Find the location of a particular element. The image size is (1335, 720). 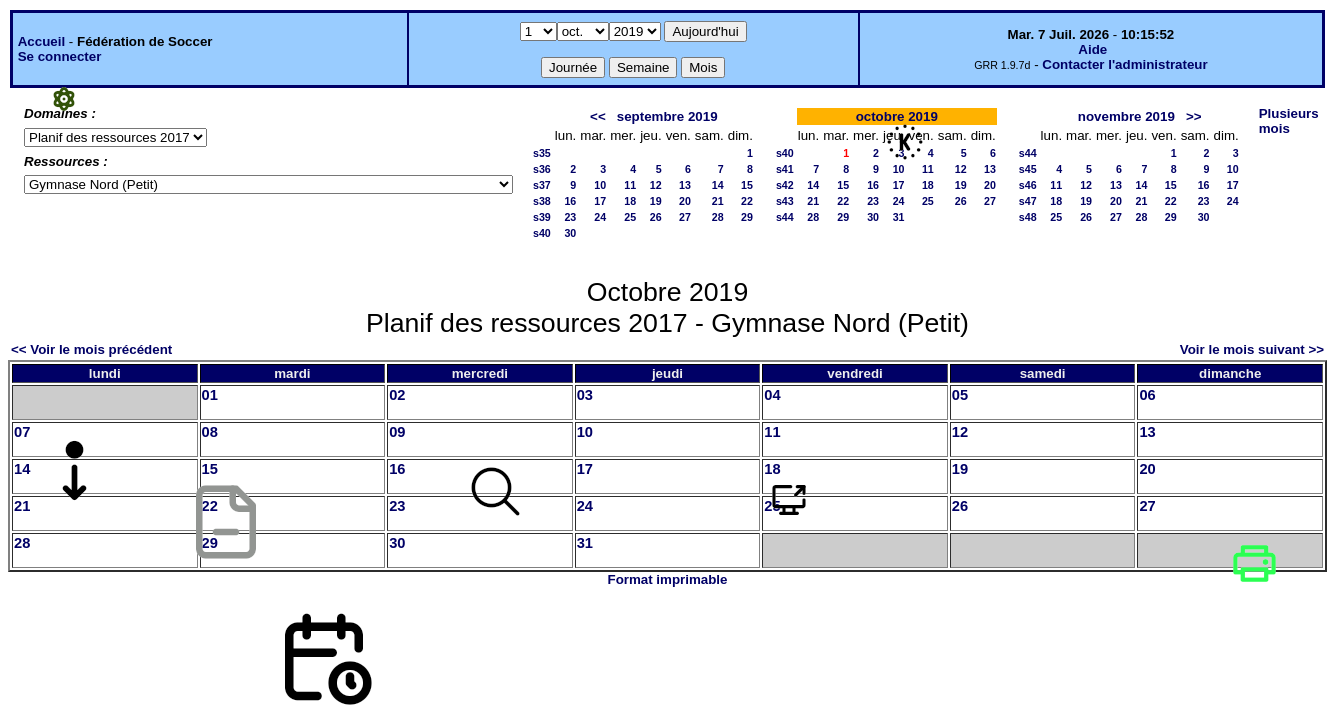

access science or chemistry features is located at coordinates (64, 99).